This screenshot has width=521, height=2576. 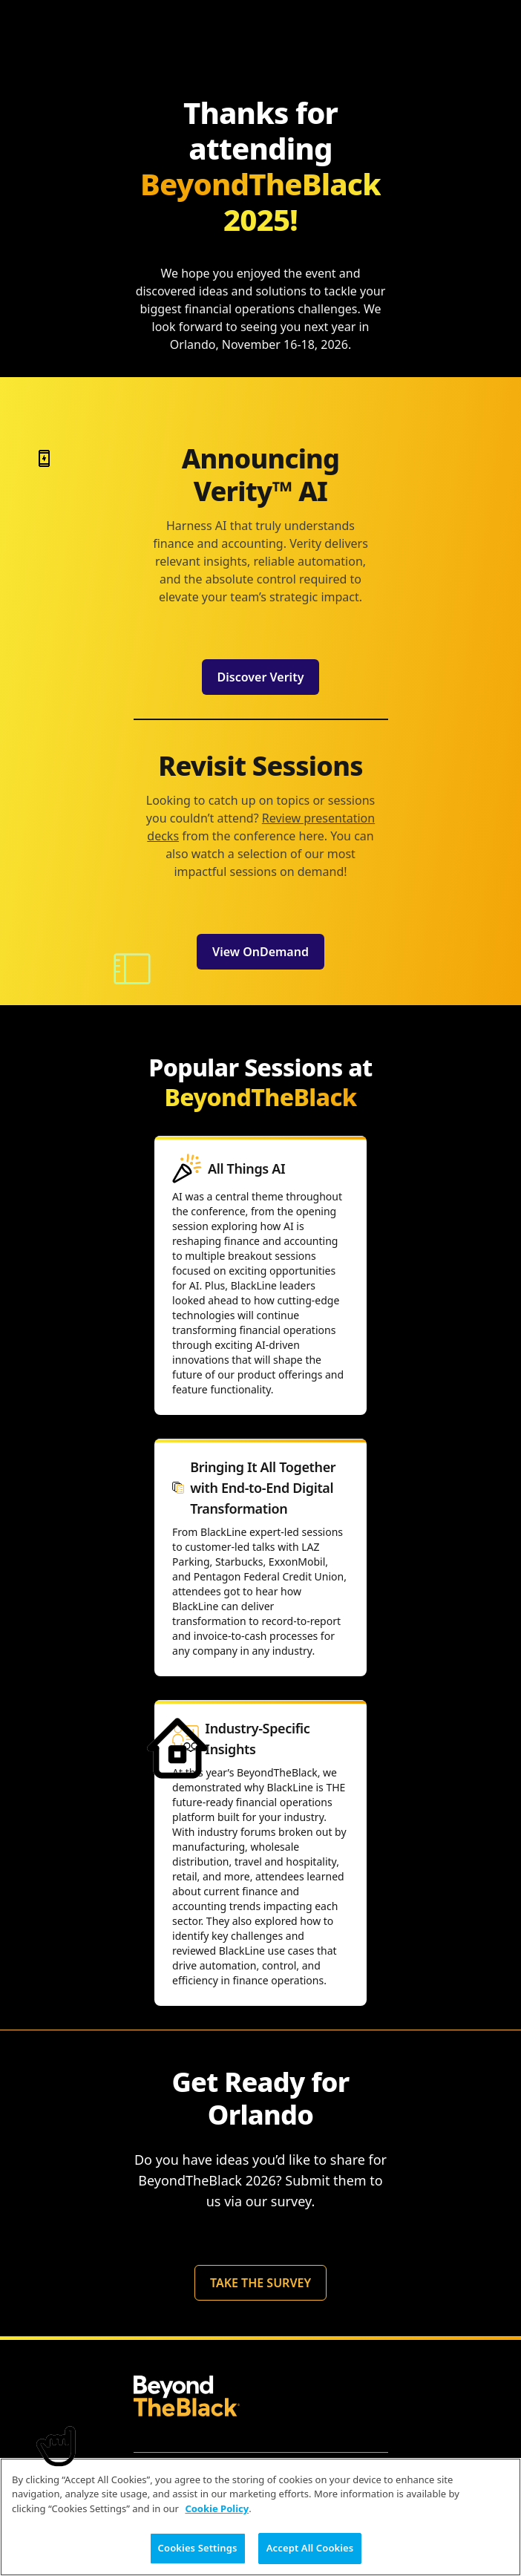 I want to click on pinky promise or commitment gesture, so click(x=56, y=2443).